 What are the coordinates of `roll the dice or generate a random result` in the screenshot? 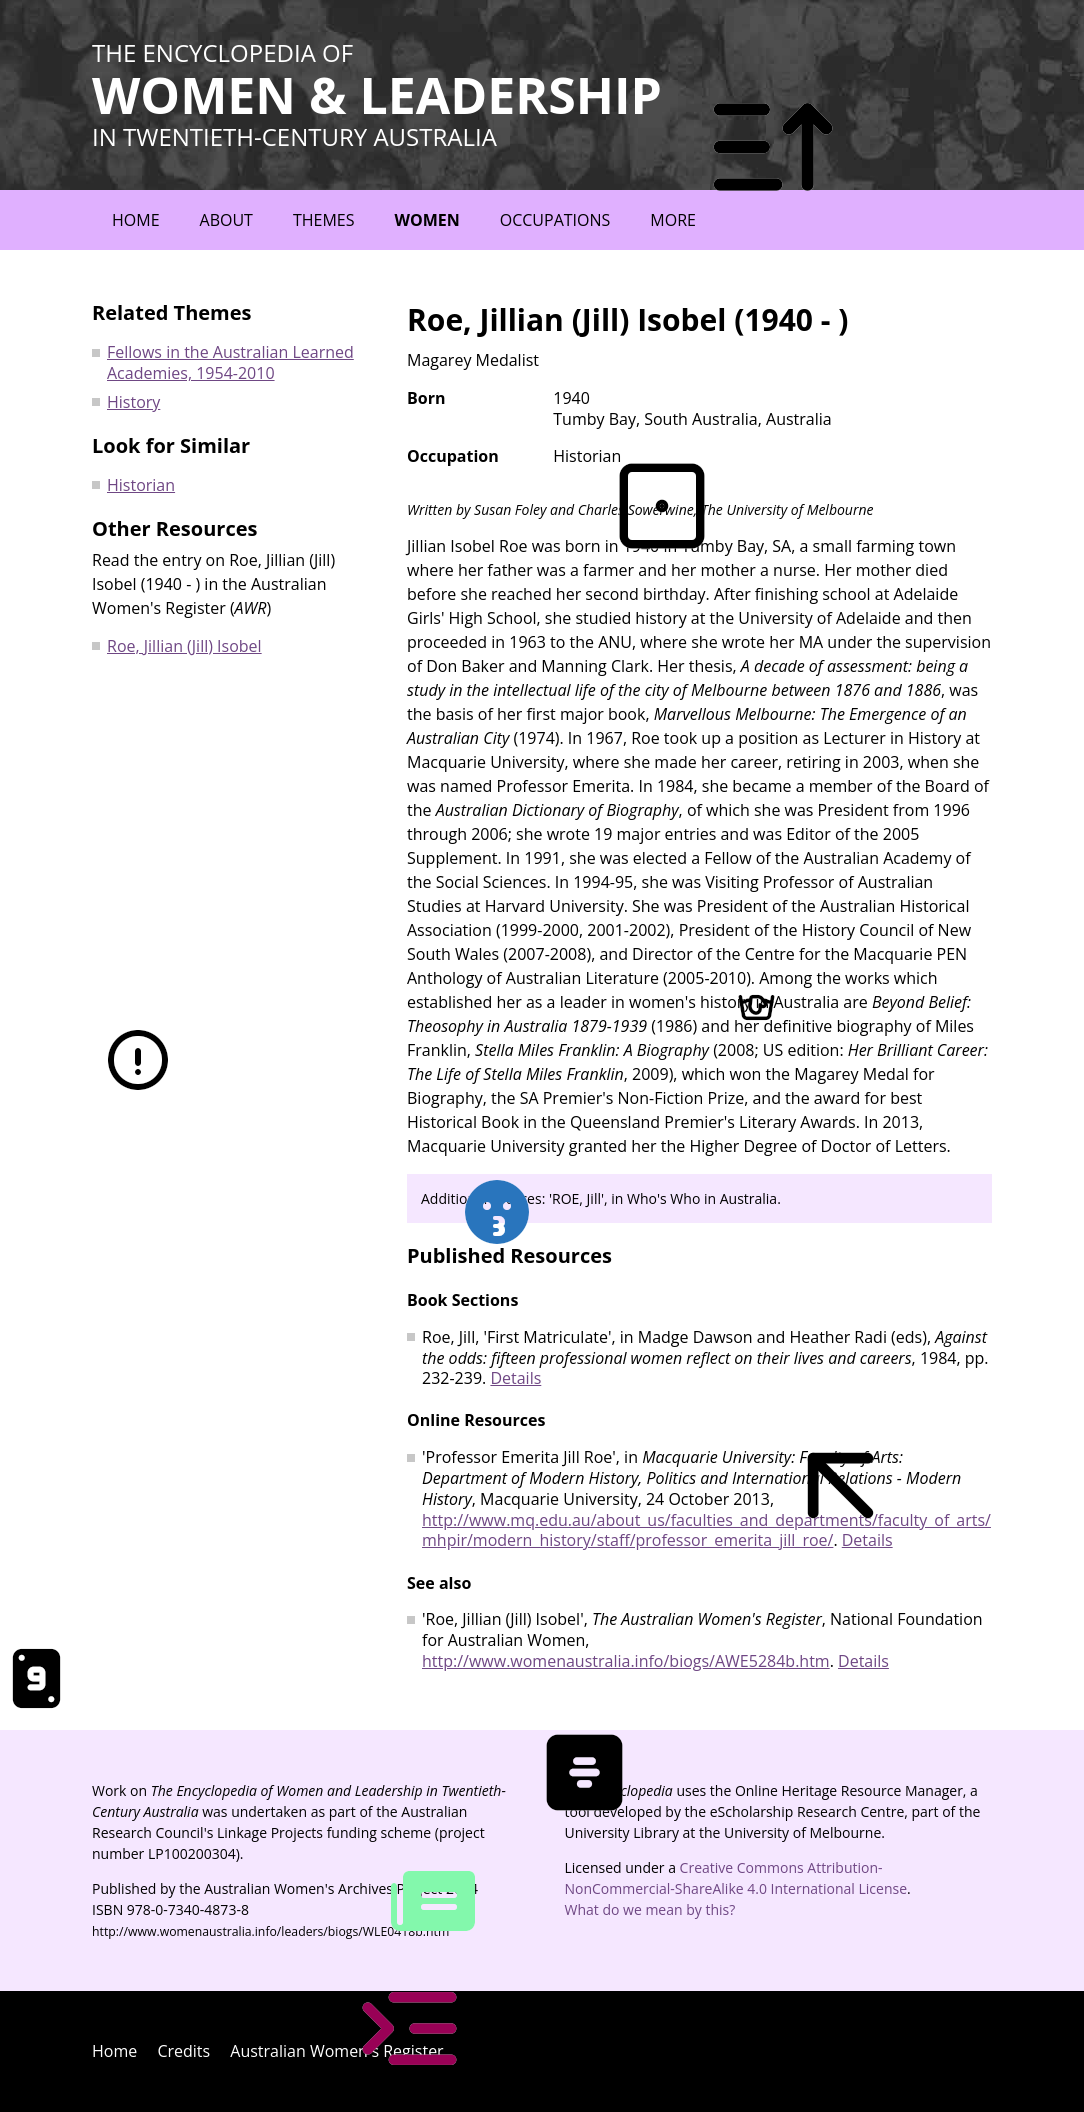 It's located at (662, 506).